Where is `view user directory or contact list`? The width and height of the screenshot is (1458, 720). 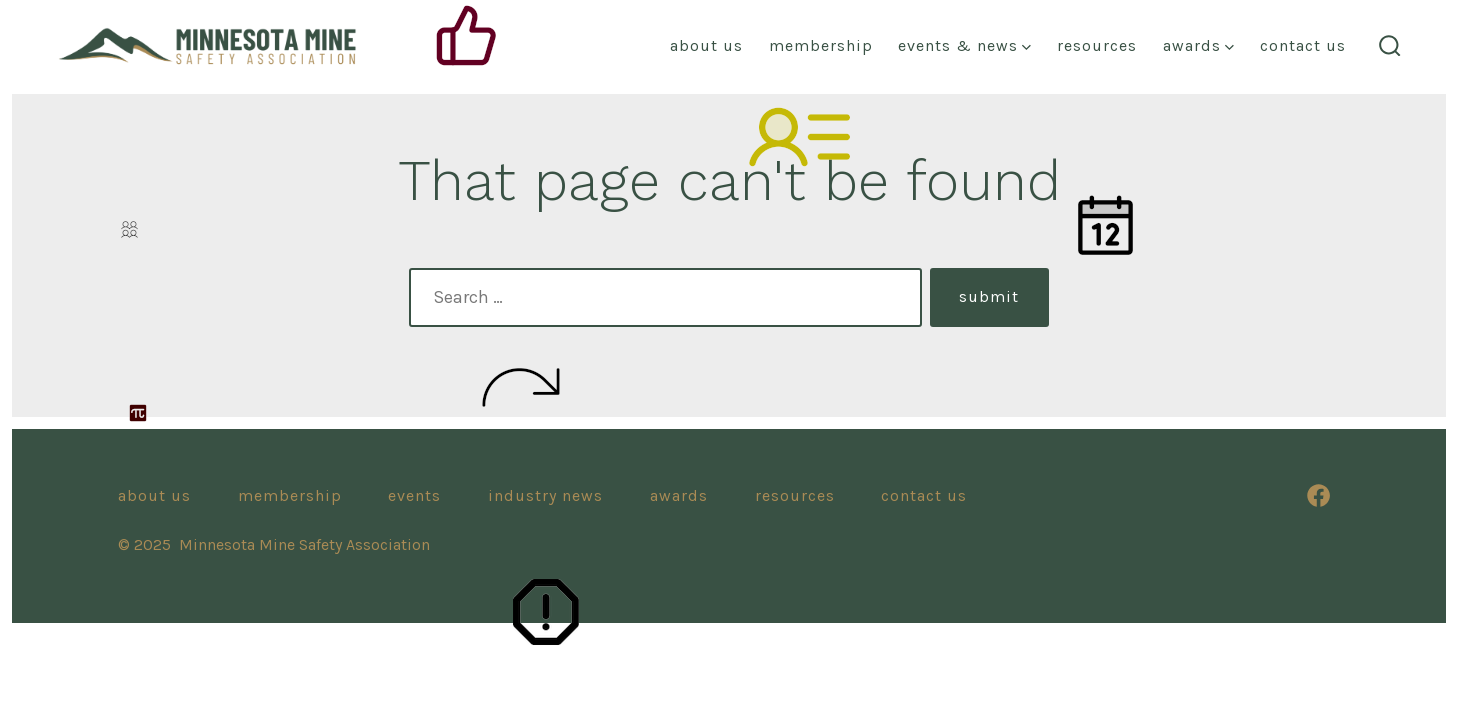 view user directory or contact list is located at coordinates (798, 137).